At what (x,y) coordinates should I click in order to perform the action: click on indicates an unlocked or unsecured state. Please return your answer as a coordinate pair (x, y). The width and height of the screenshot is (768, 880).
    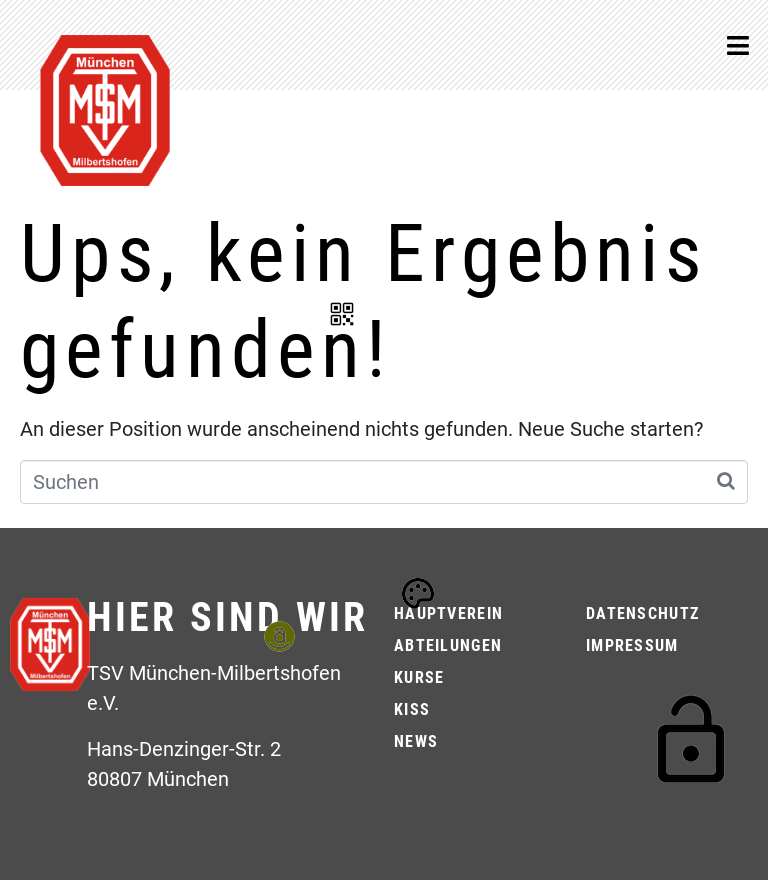
    Looking at the image, I should click on (691, 741).